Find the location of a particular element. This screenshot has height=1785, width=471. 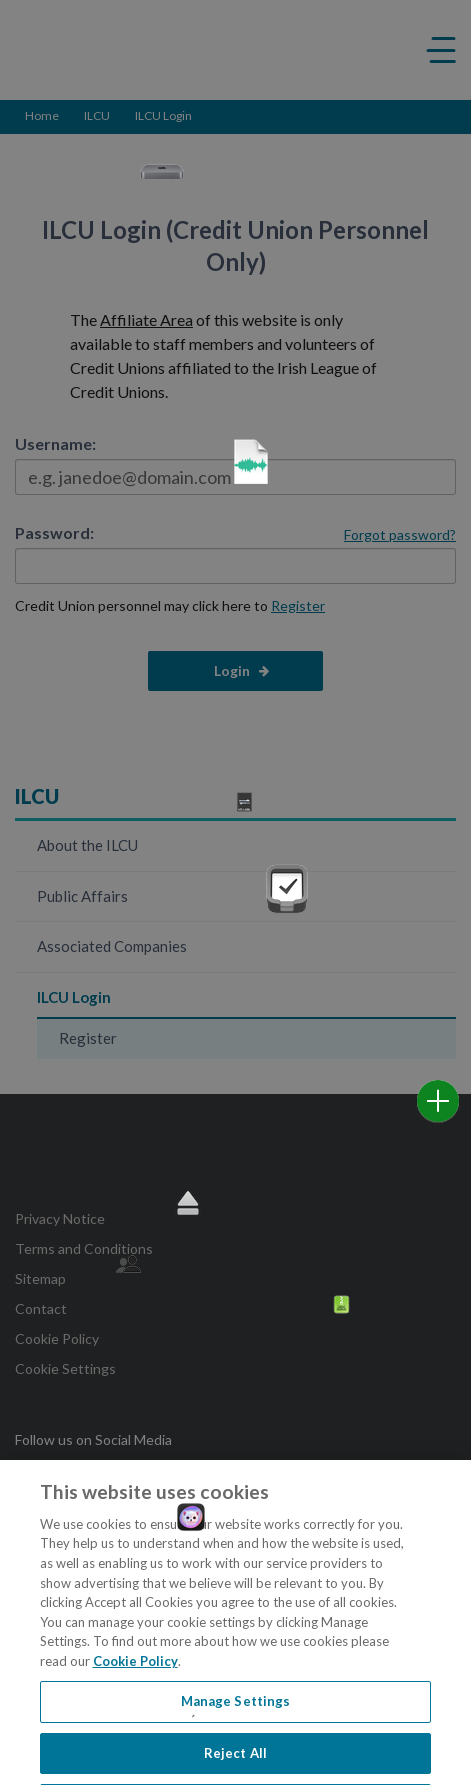

open Things 3 task management app is located at coordinates (287, 889).